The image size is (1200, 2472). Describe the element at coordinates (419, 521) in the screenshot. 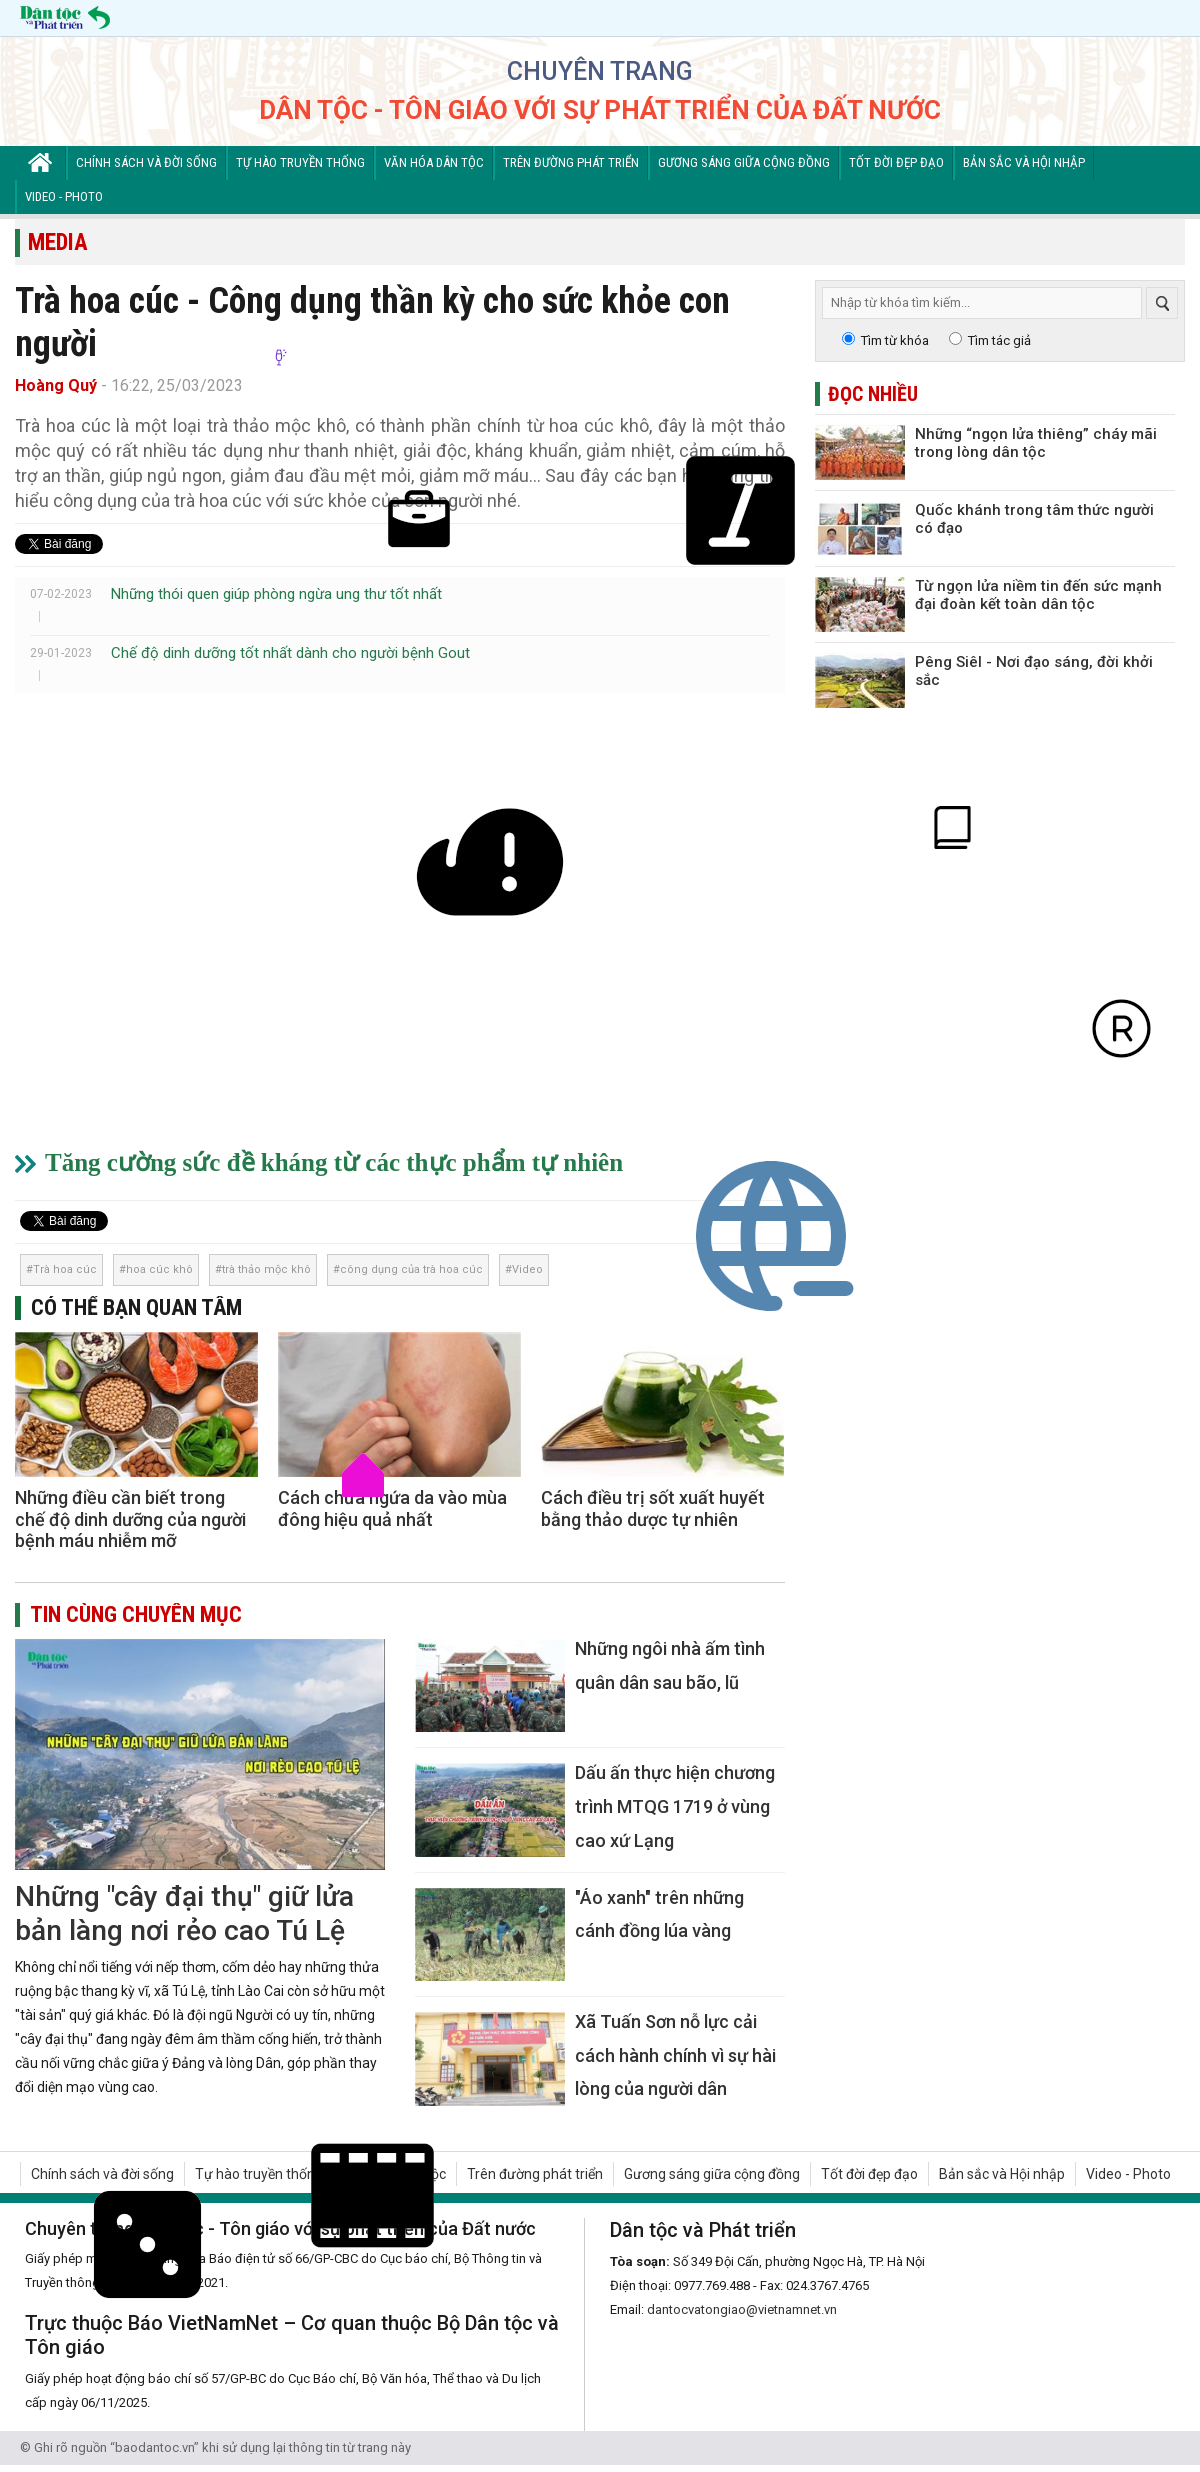

I see `access work or business-related content` at that location.